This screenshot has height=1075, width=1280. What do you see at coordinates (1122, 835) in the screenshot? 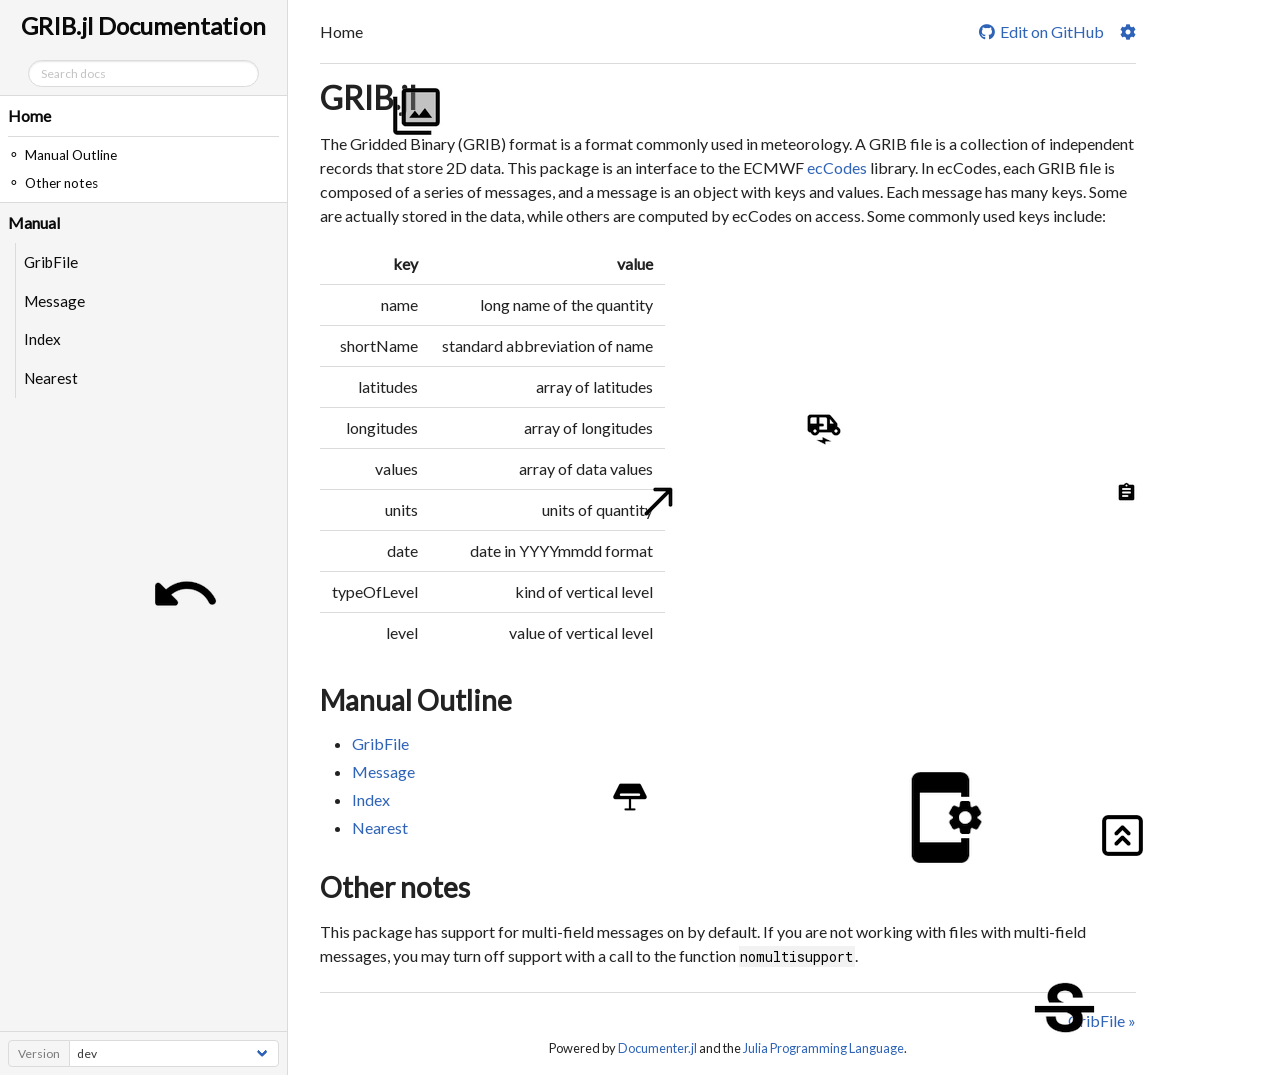
I see `scroll to top of page` at bounding box center [1122, 835].